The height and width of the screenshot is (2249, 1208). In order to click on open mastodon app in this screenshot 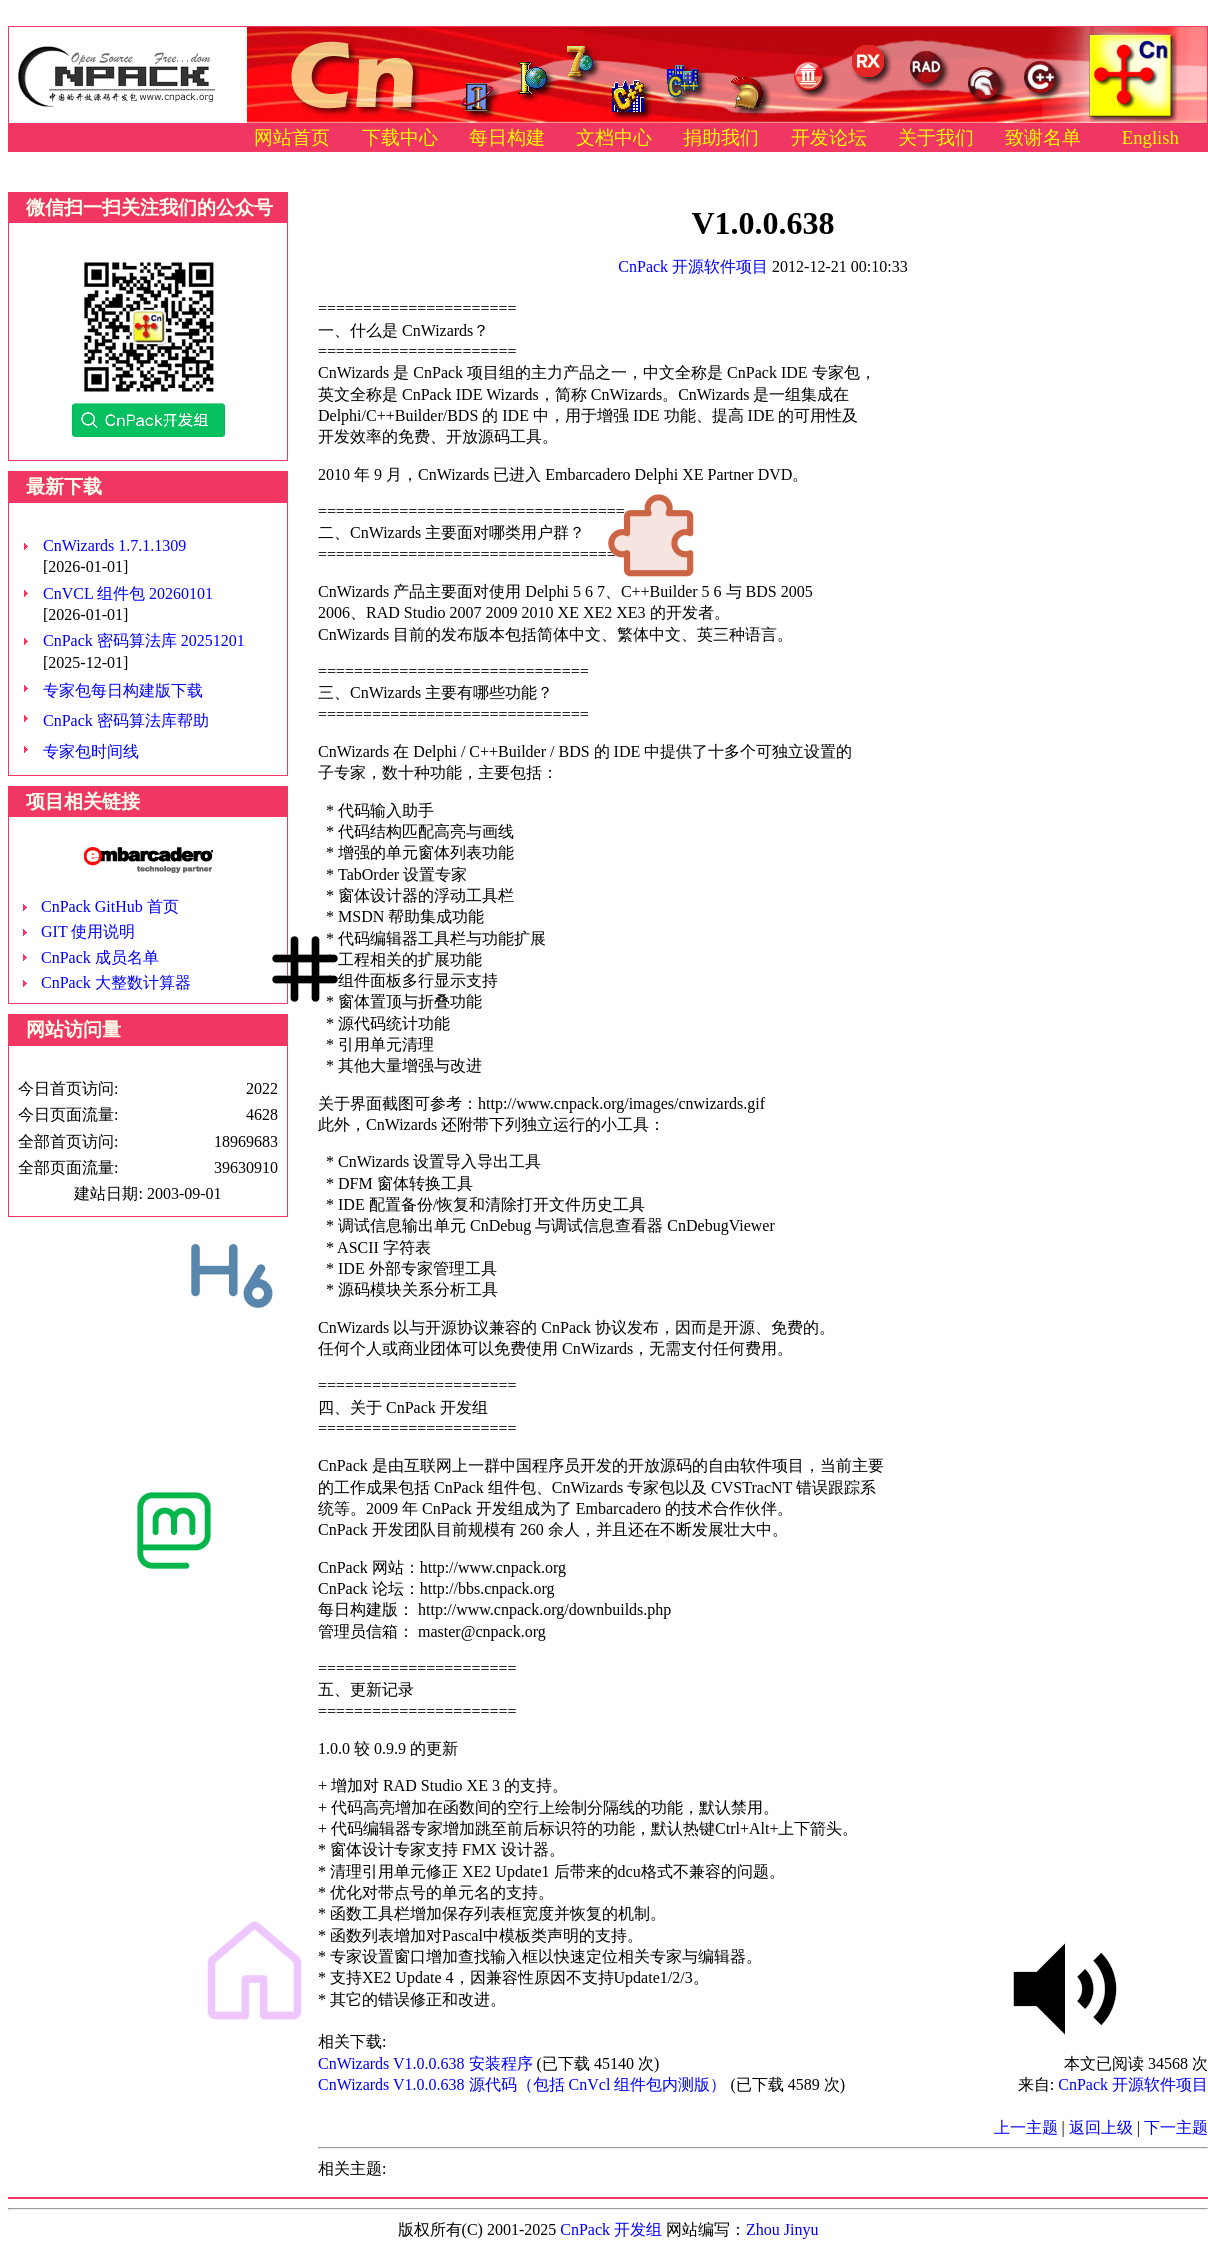, I will do `click(174, 1529)`.